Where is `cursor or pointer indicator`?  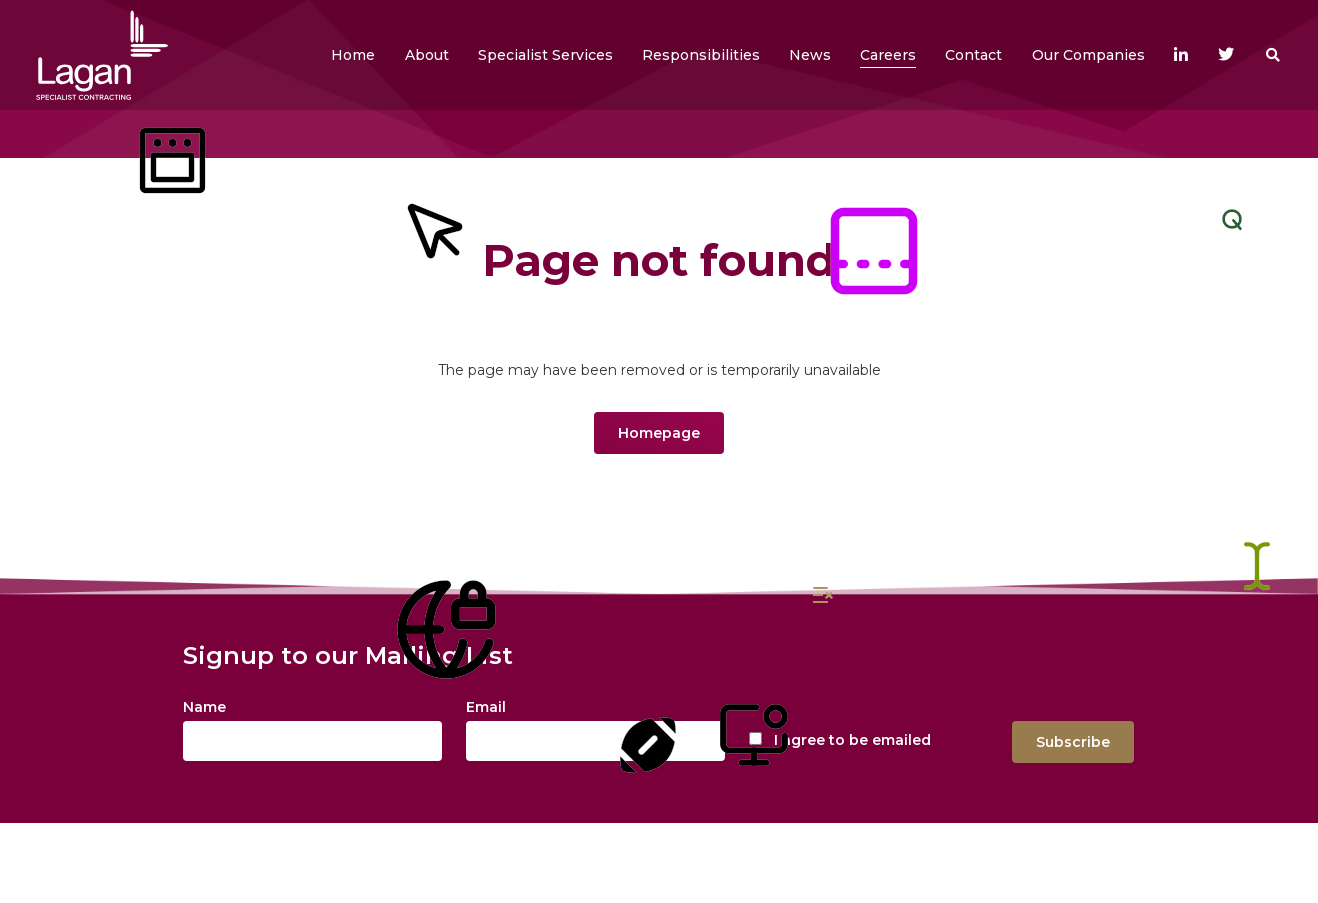 cursor or pointer indicator is located at coordinates (436, 232).